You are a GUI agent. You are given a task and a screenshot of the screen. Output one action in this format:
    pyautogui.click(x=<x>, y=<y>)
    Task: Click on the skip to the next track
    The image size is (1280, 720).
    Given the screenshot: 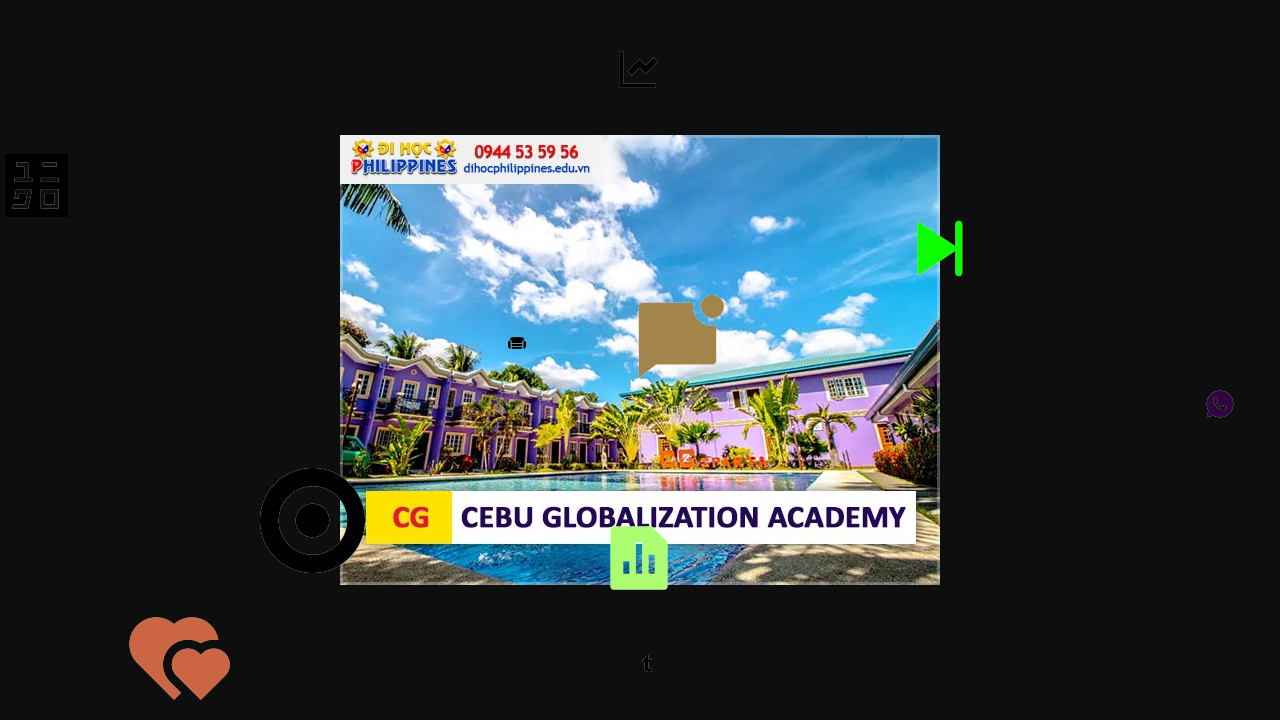 What is the action you would take?
    pyautogui.click(x=941, y=248)
    